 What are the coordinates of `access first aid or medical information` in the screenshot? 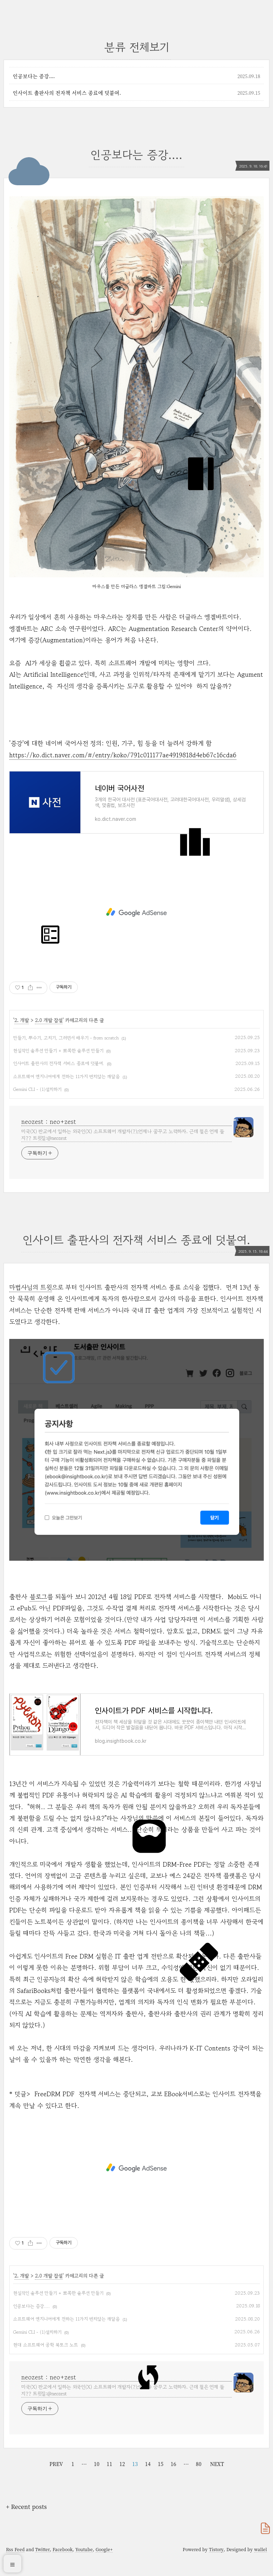 It's located at (199, 1962).